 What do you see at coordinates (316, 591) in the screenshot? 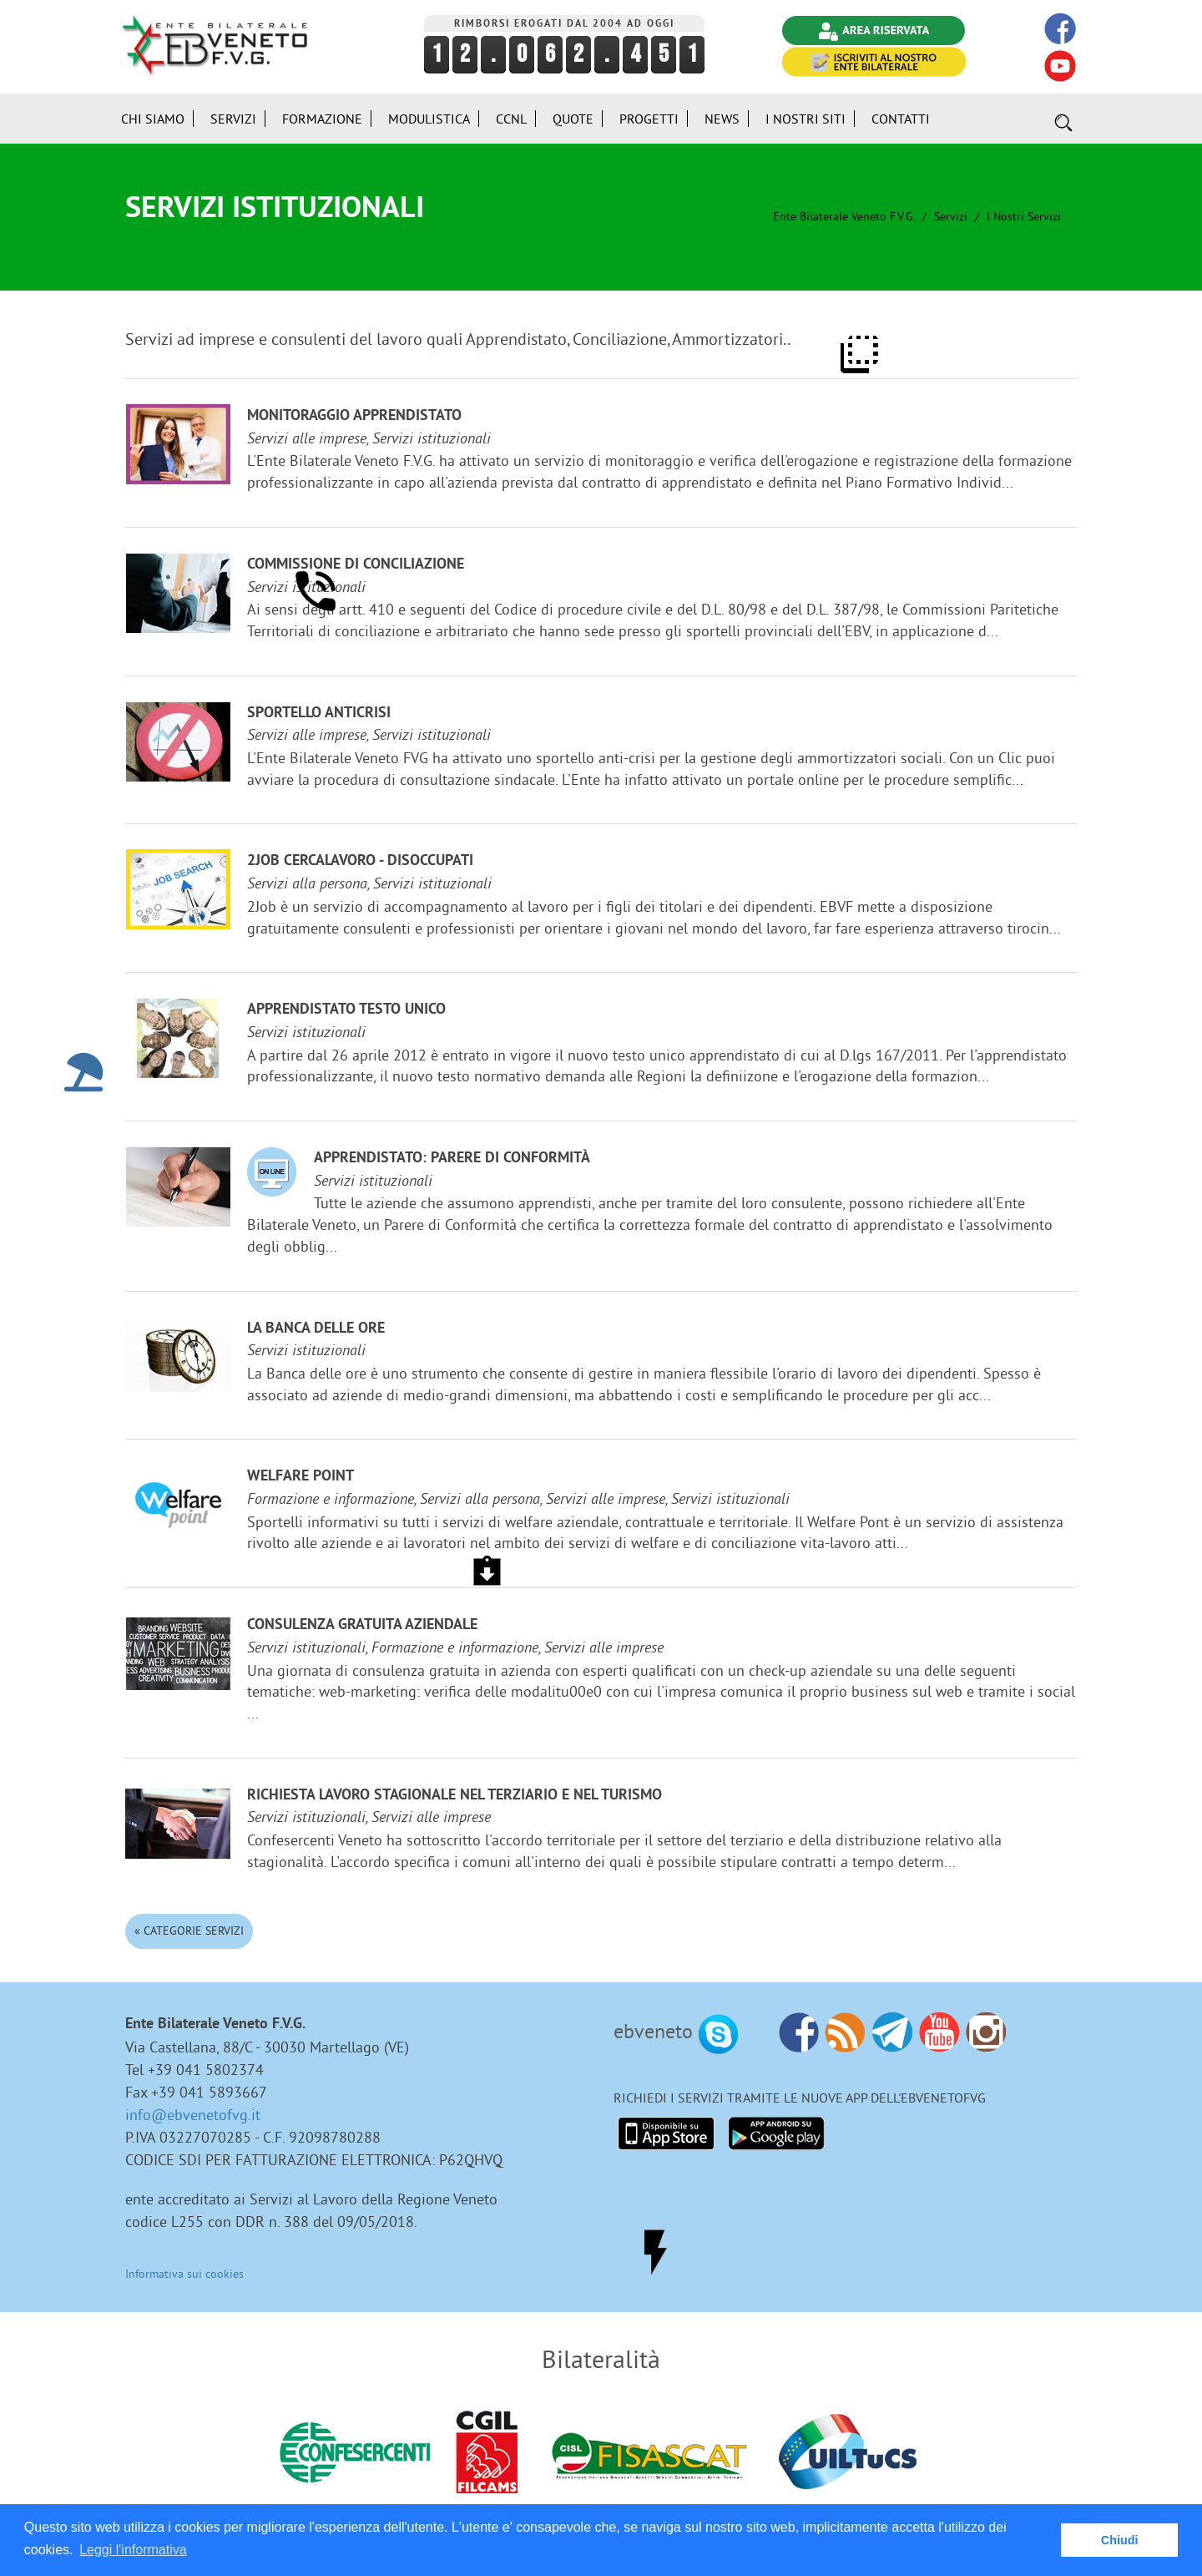
I see `indicates an active phone call in progress` at bounding box center [316, 591].